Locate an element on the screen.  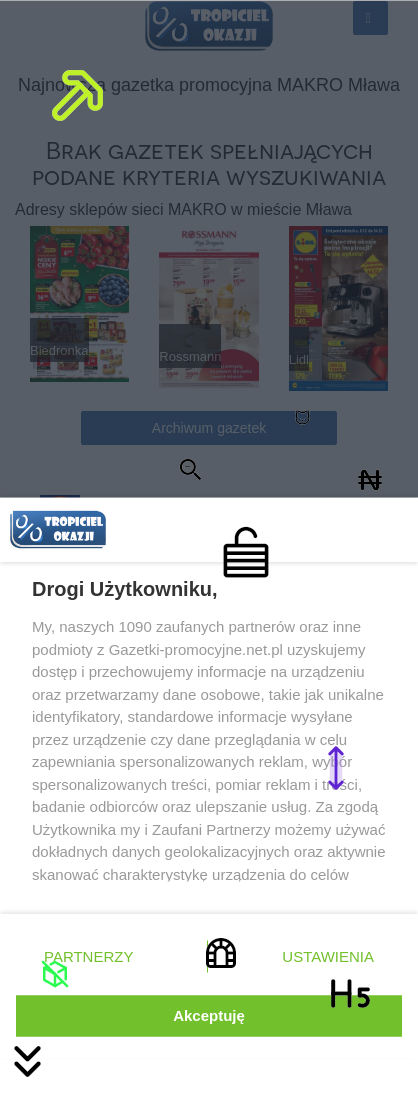
access pet-related features or settings is located at coordinates (302, 417).